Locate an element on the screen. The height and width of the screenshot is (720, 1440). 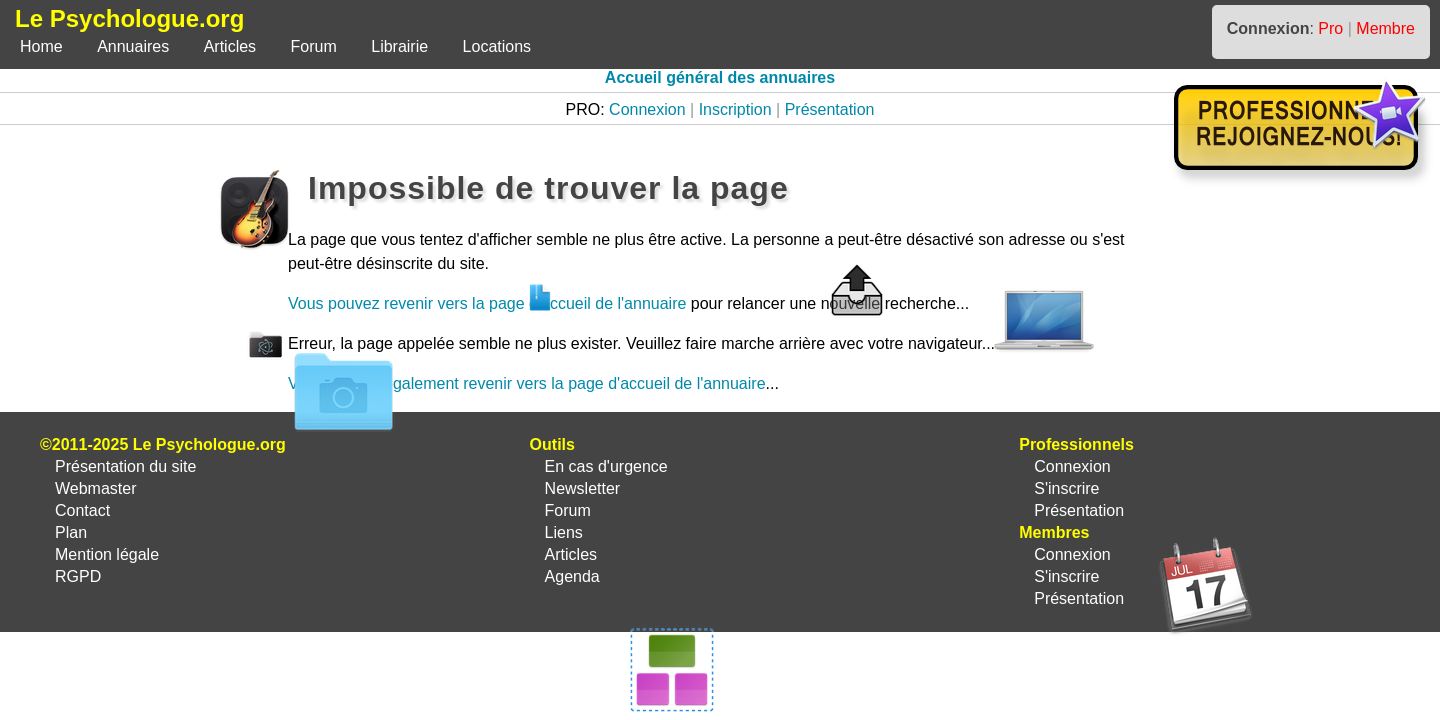
select all items in the current view is located at coordinates (672, 670).